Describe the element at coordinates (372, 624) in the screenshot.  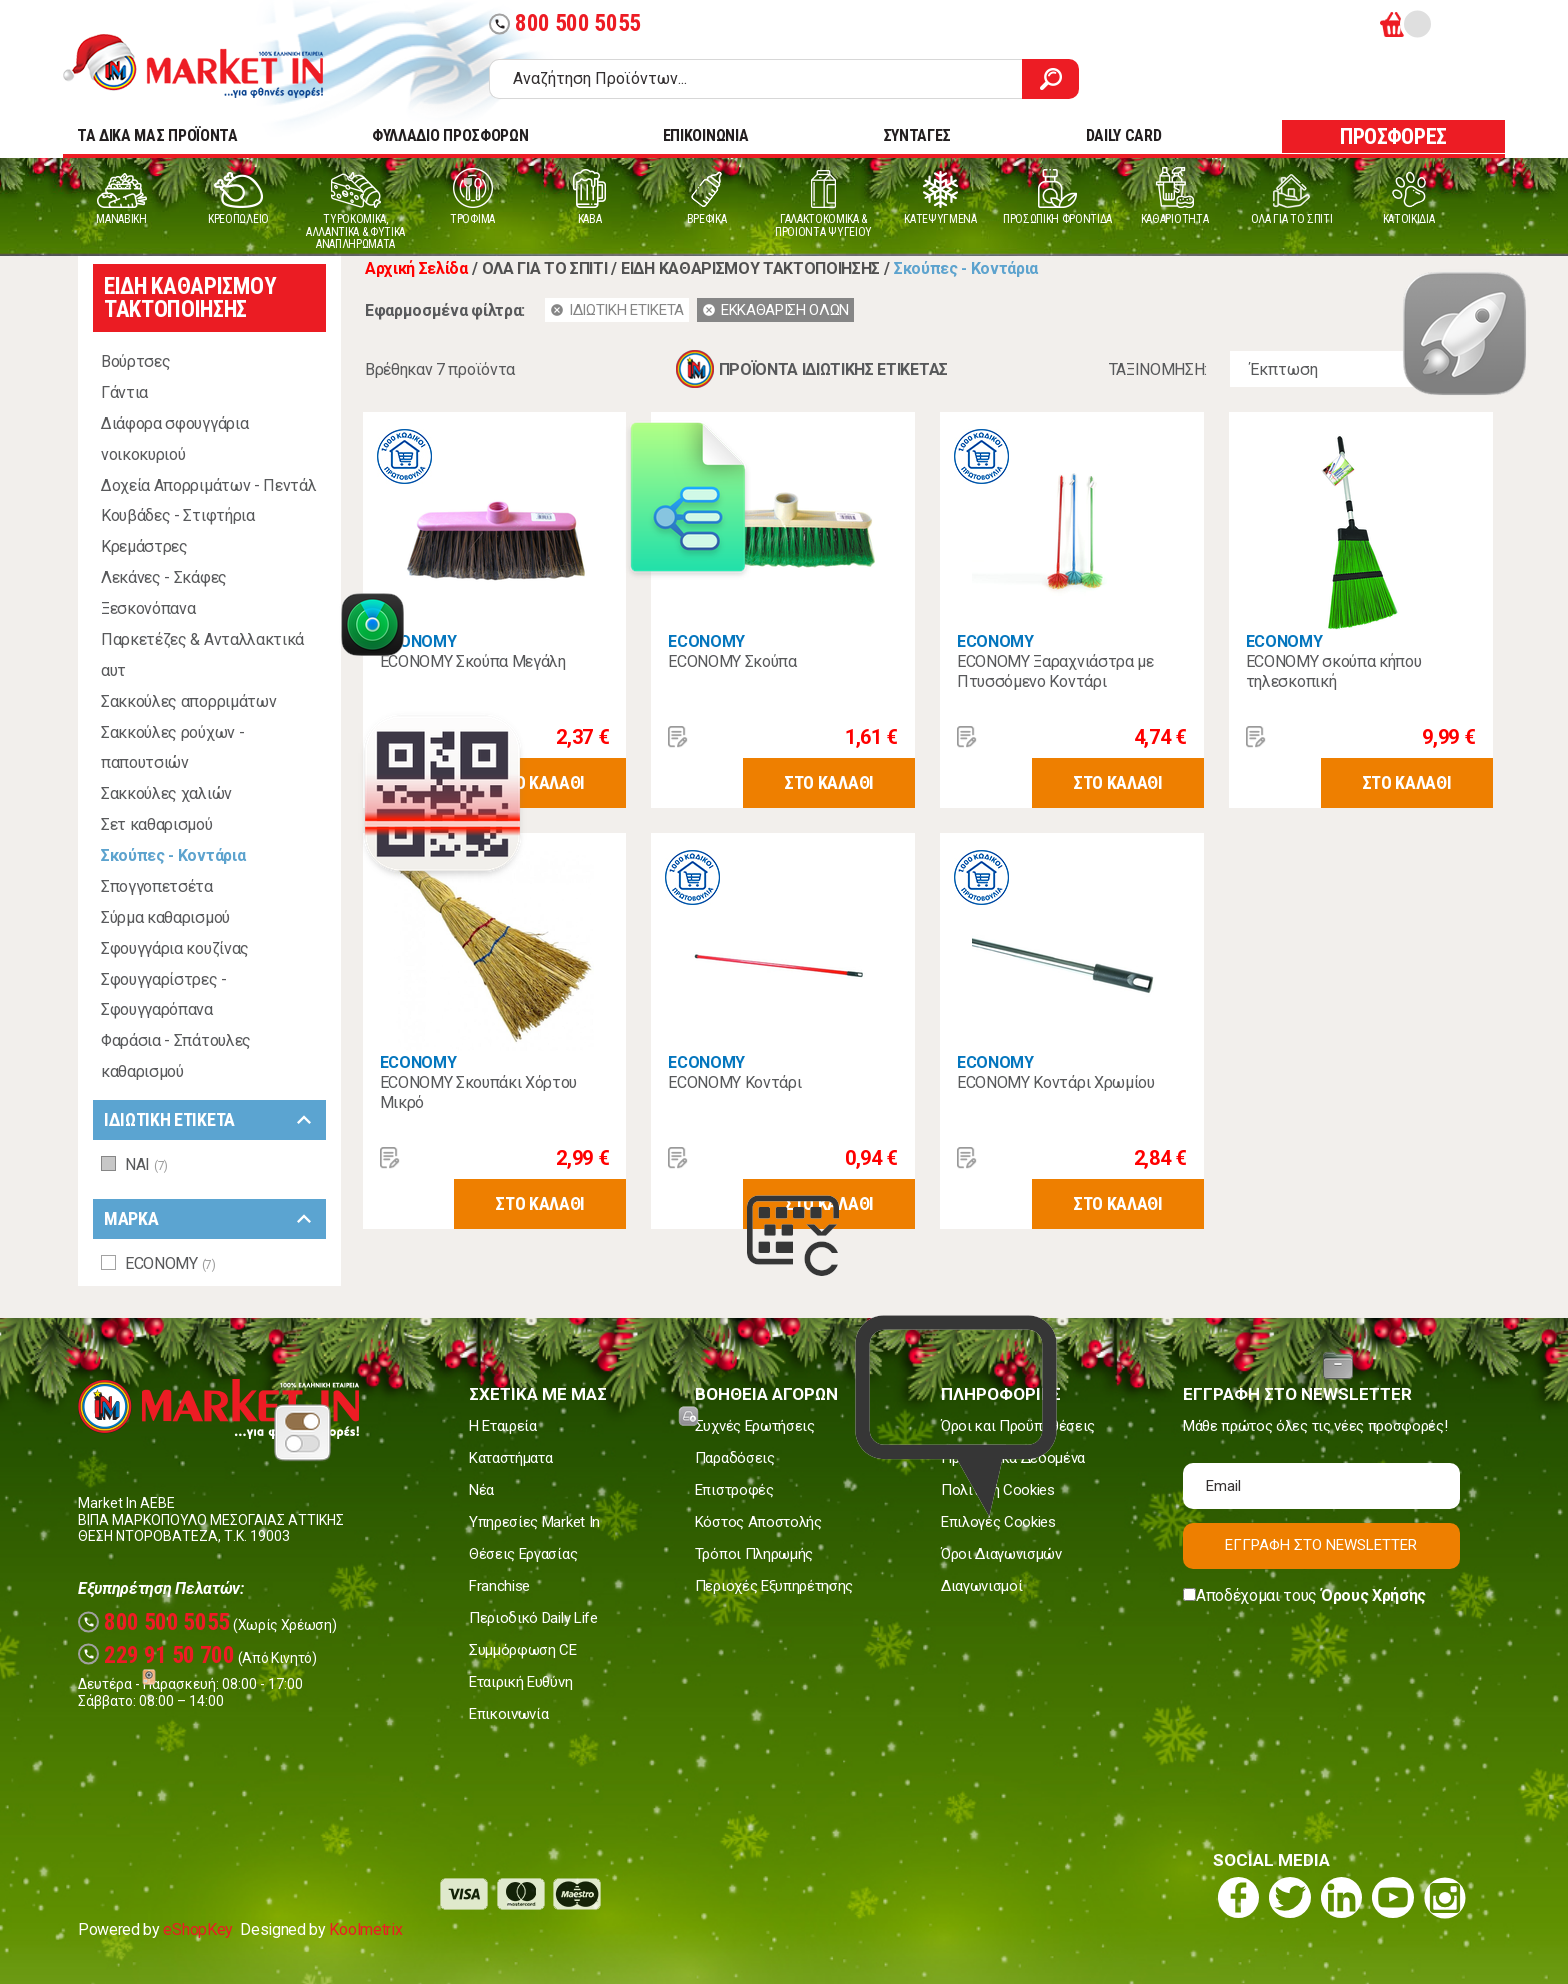
I see `open find my app to locate devices` at that location.